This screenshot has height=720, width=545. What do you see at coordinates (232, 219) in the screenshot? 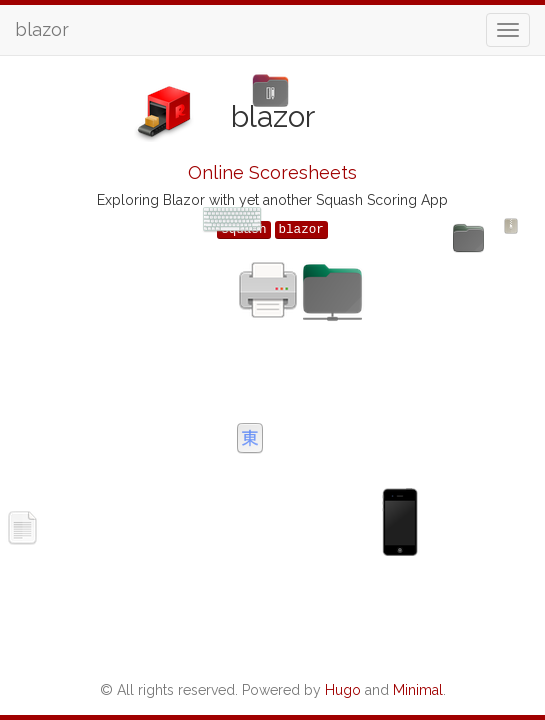
I see `connect a bluetooth keyboard` at bounding box center [232, 219].